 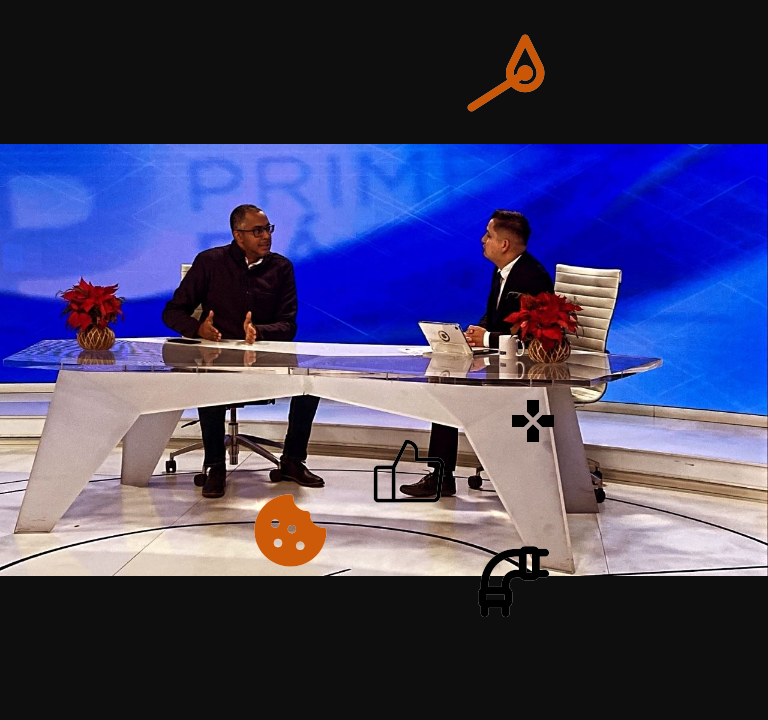 What do you see at coordinates (511, 579) in the screenshot?
I see `plumbing or pipe-related settings` at bounding box center [511, 579].